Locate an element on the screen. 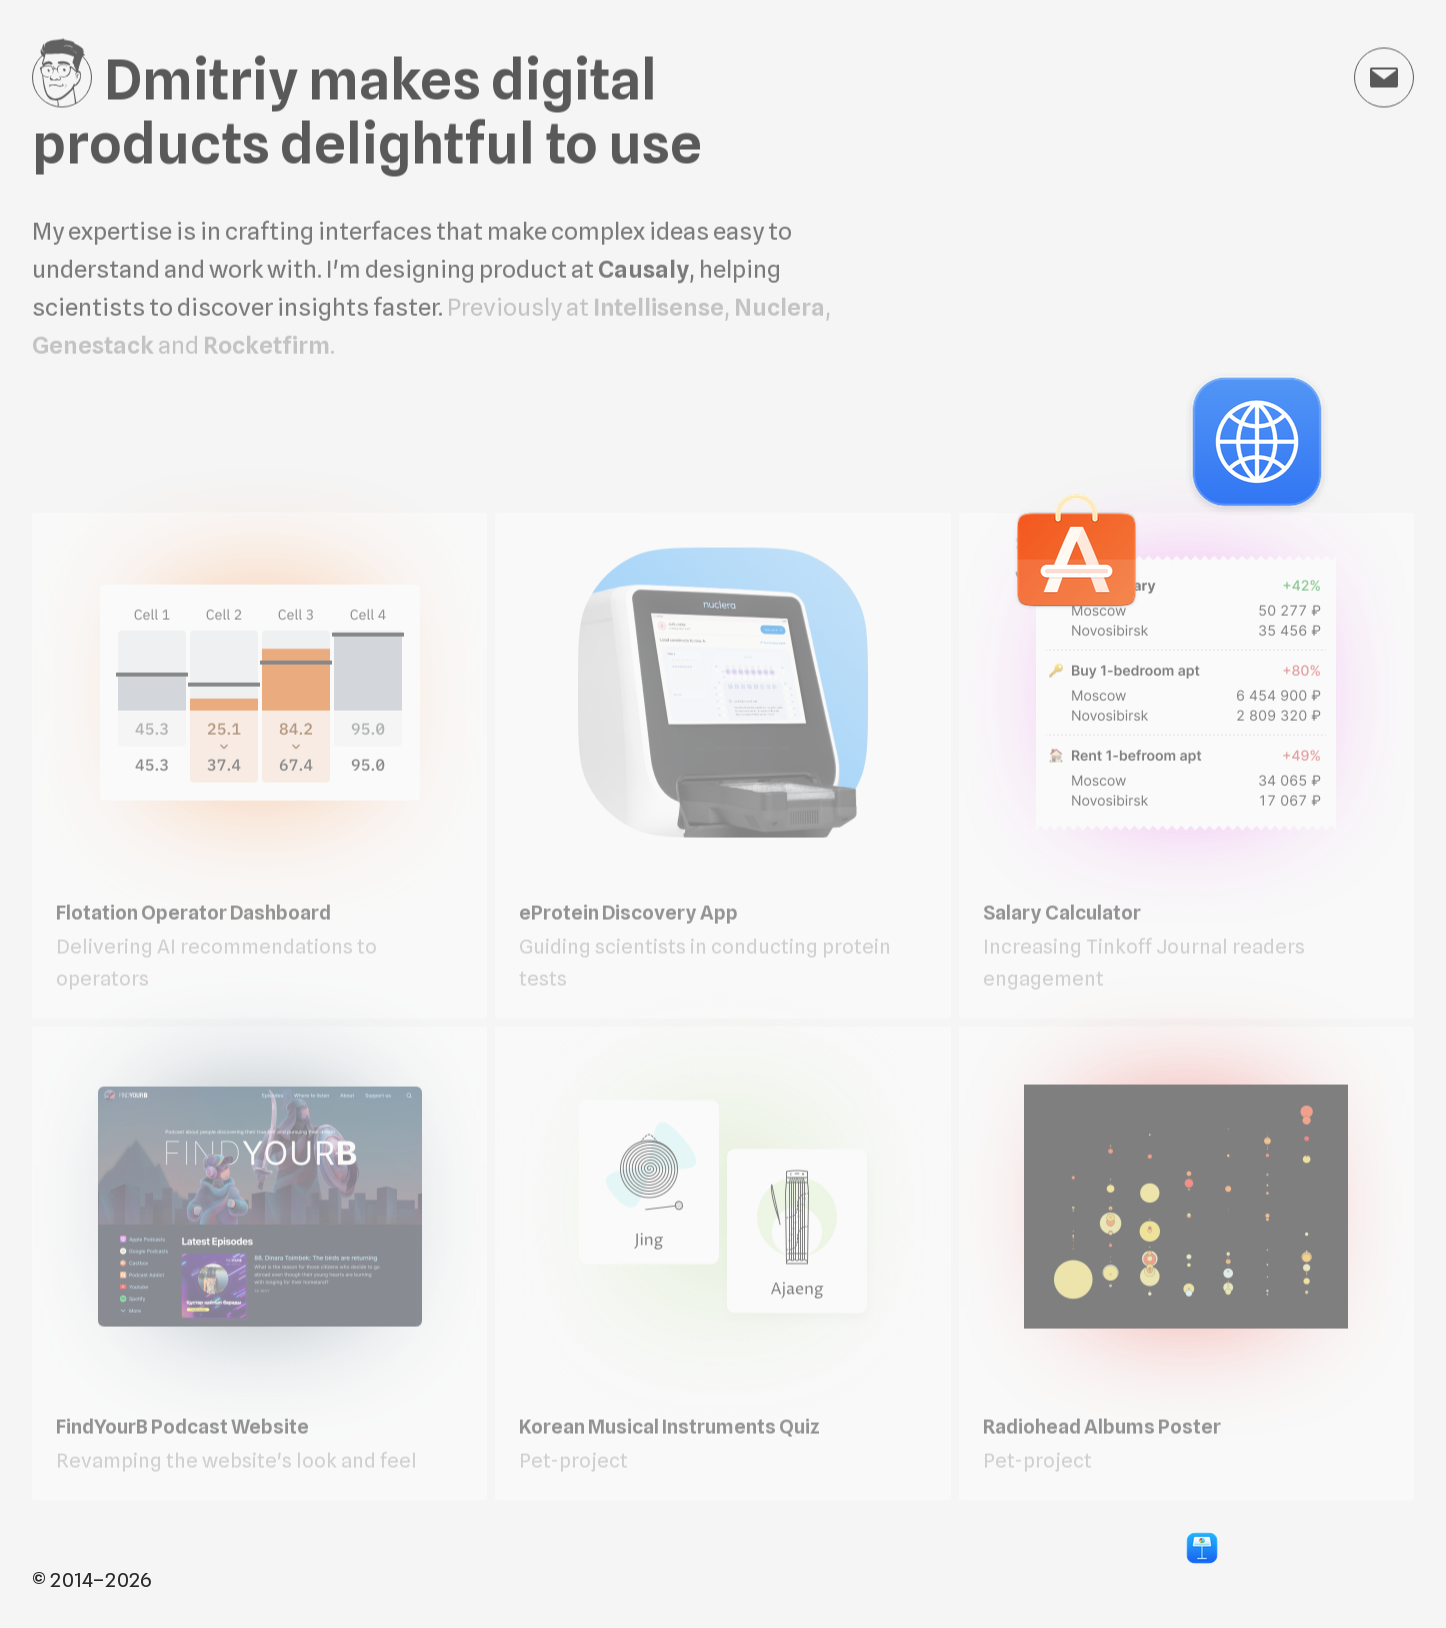 The image size is (1446, 1628). open the software store to browse and install applications is located at coordinates (1076, 559).